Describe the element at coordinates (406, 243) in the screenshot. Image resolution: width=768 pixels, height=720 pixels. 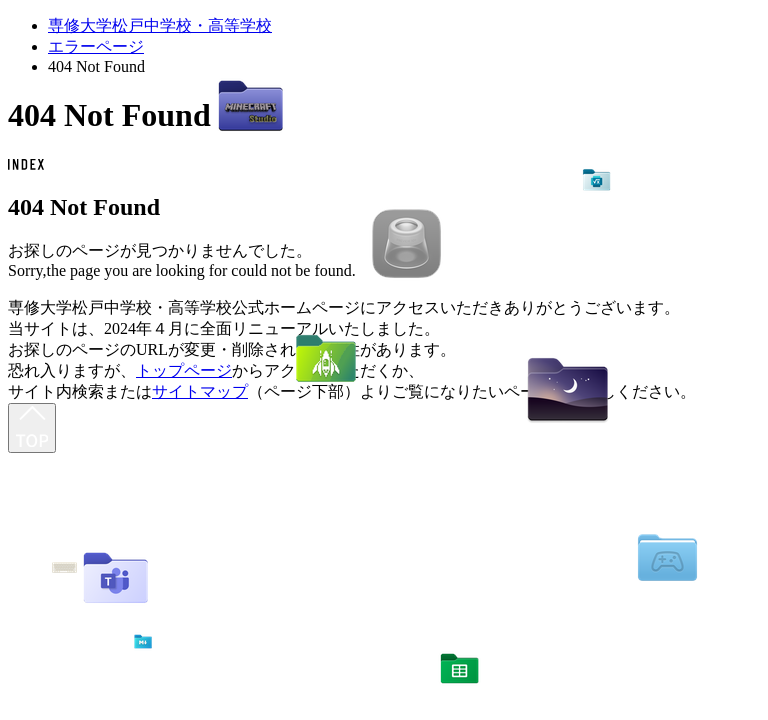
I see `open preview app to view images and PDFs` at that location.